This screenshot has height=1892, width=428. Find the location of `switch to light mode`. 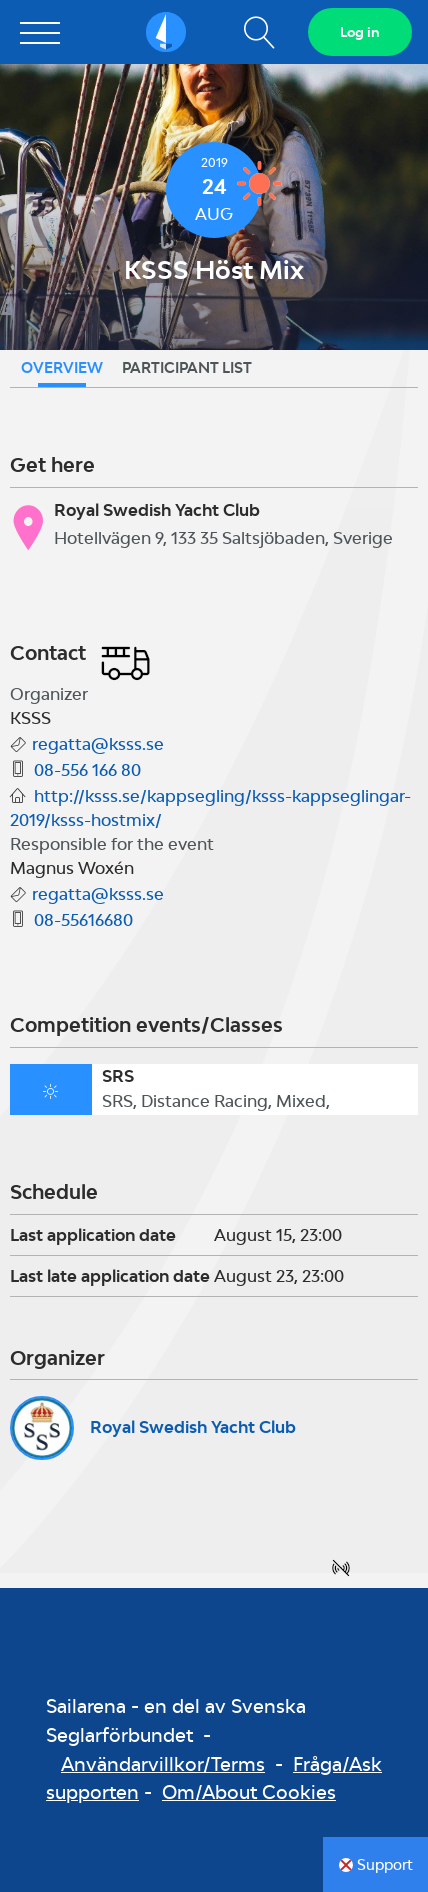

switch to light mode is located at coordinates (259, 183).